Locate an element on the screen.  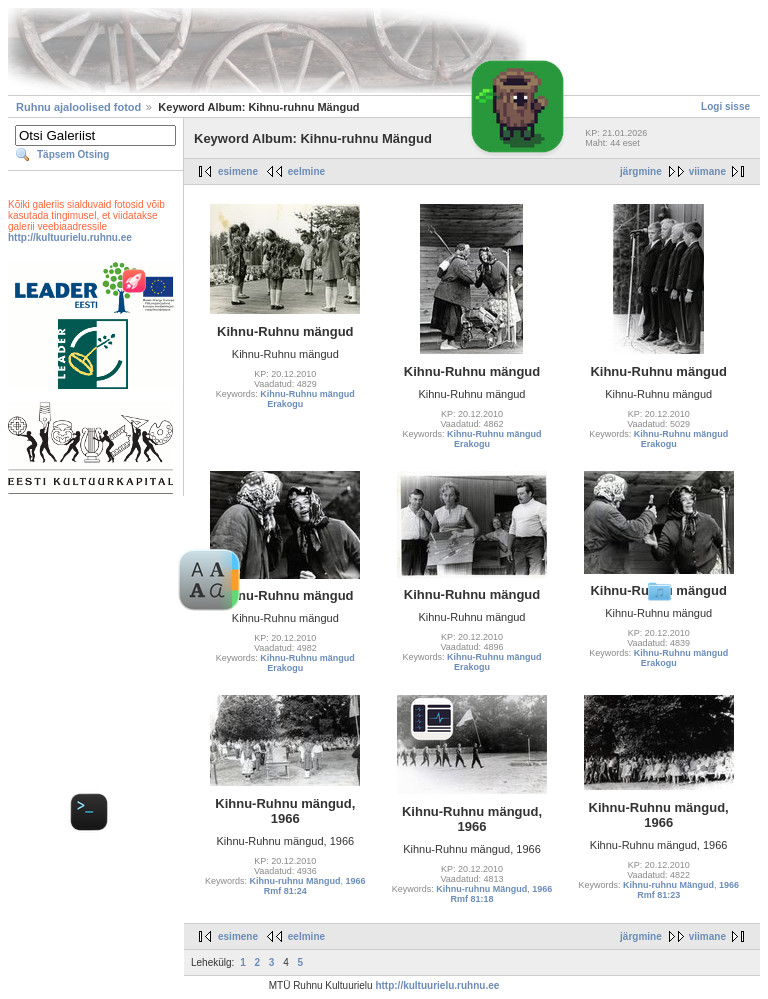
launch ricochlime game app is located at coordinates (517, 106).